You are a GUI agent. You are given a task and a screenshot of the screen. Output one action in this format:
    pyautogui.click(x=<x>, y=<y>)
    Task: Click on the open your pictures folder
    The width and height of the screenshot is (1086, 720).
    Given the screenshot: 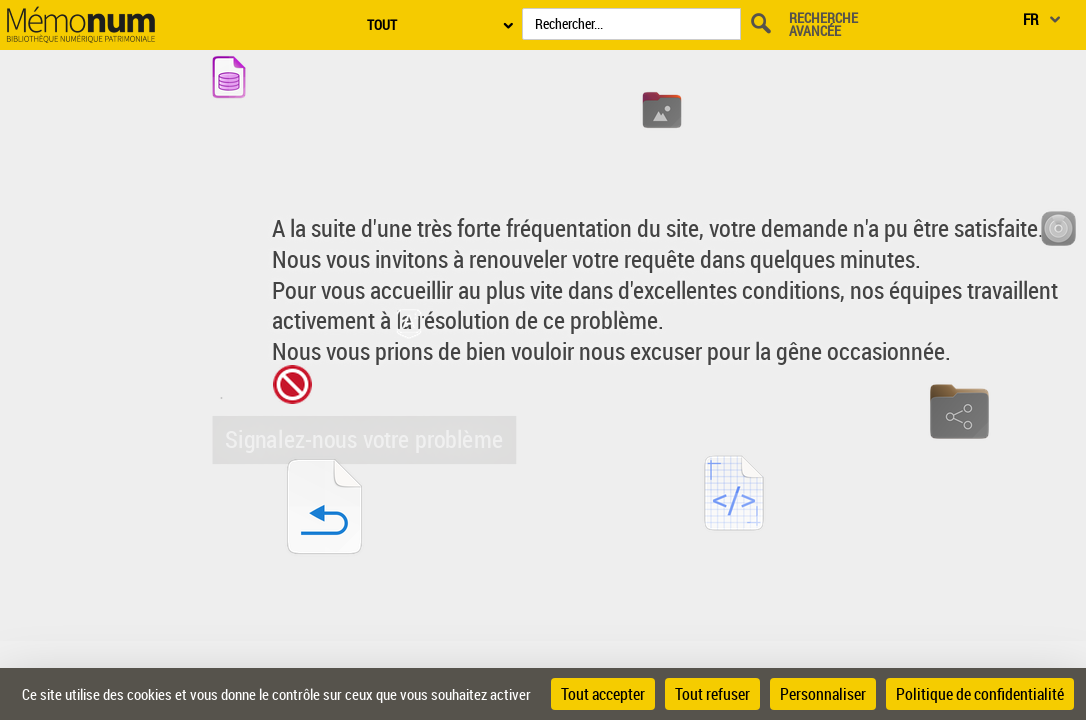 What is the action you would take?
    pyautogui.click(x=662, y=110)
    